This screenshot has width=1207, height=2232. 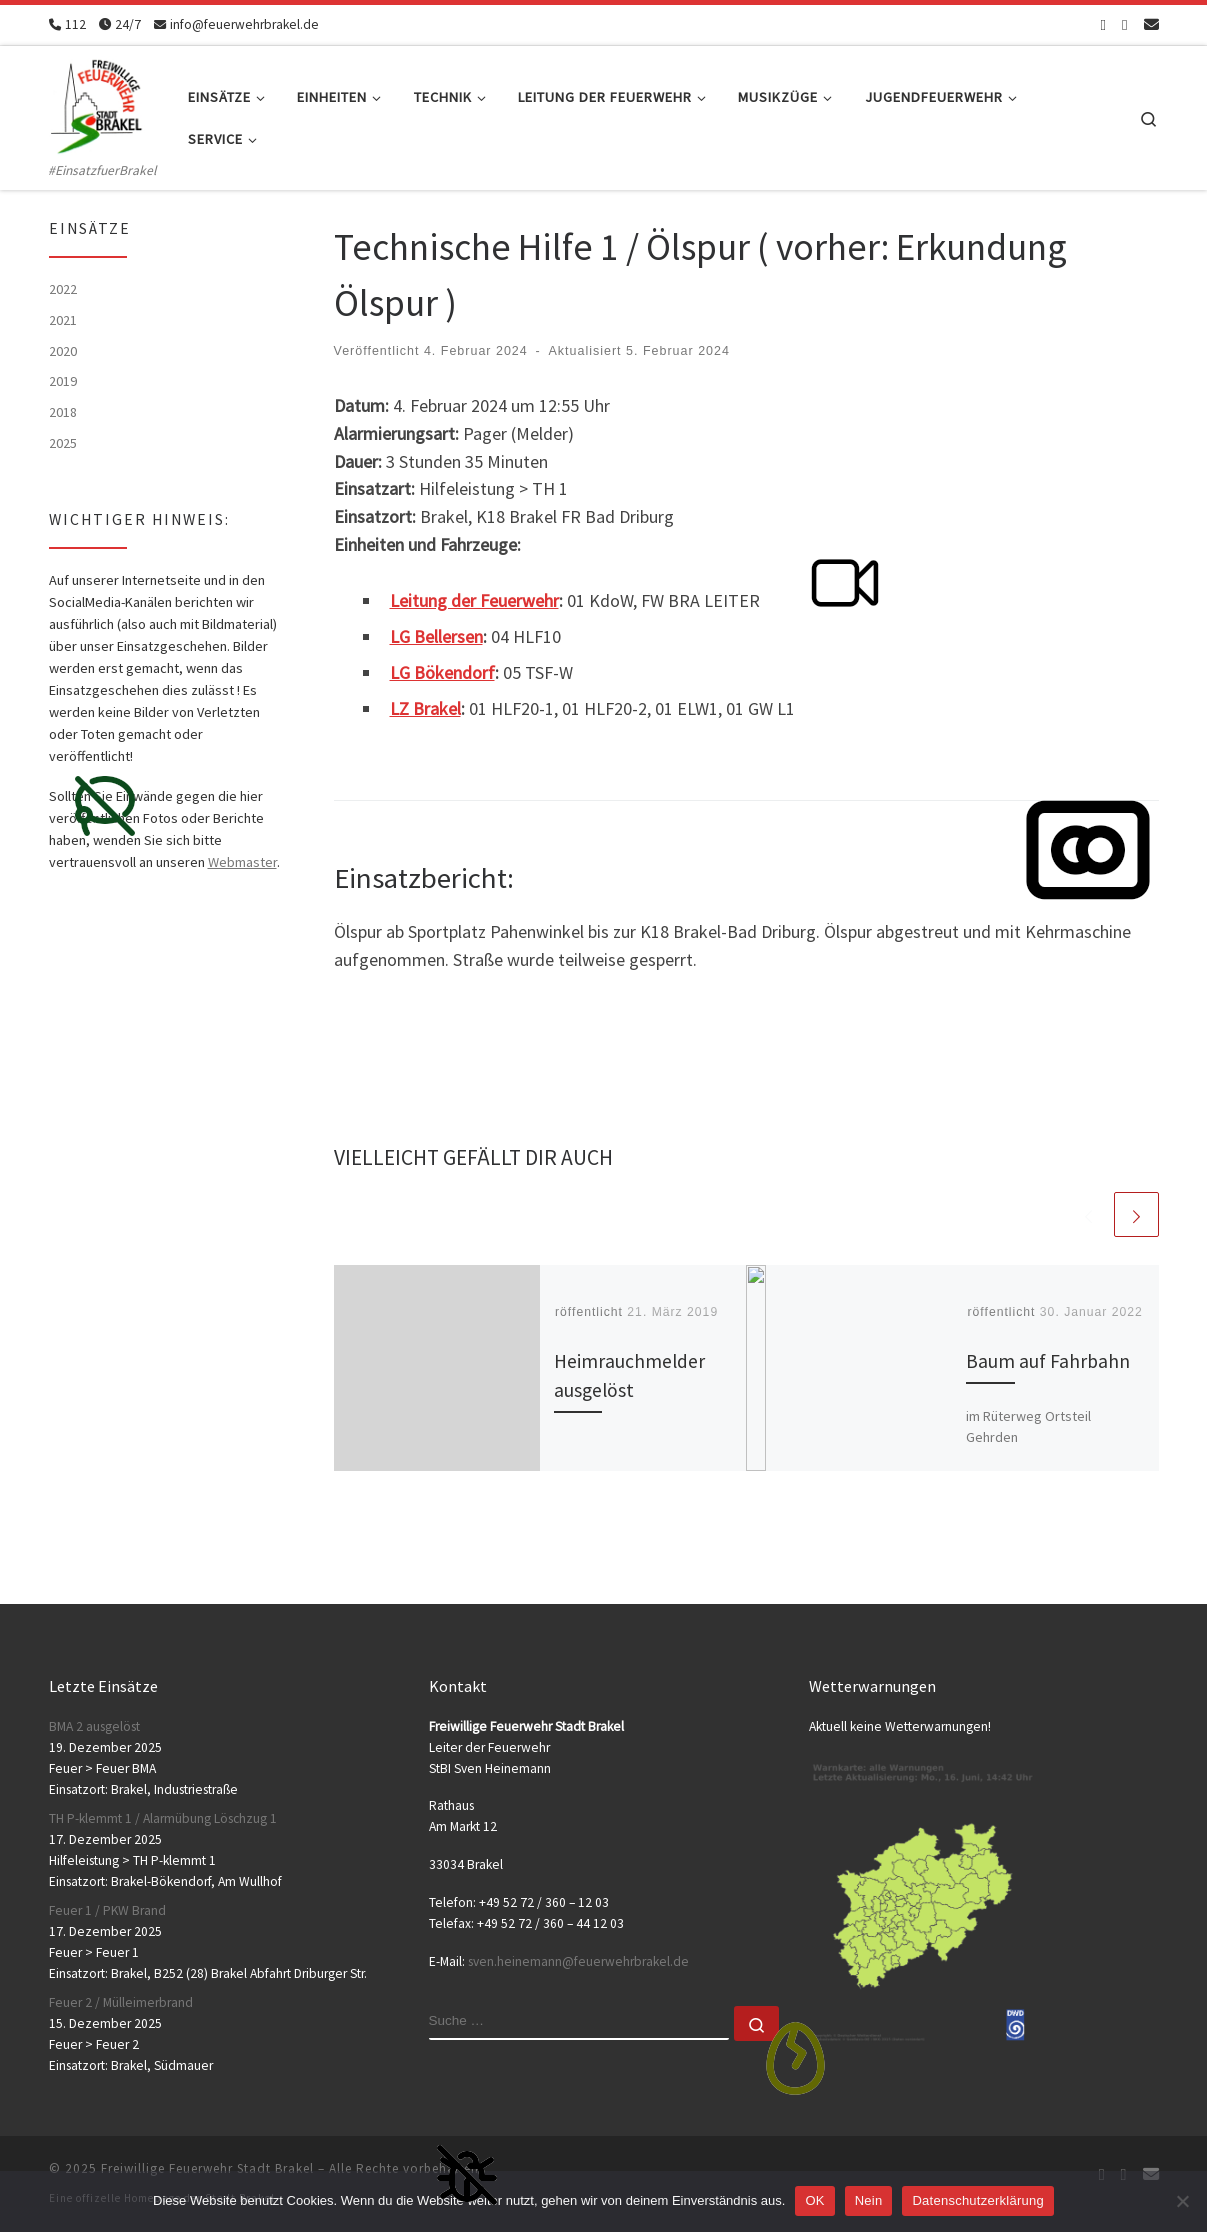 What do you see at coordinates (105, 806) in the screenshot?
I see `disable lasso selection tool` at bounding box center [105, 806].